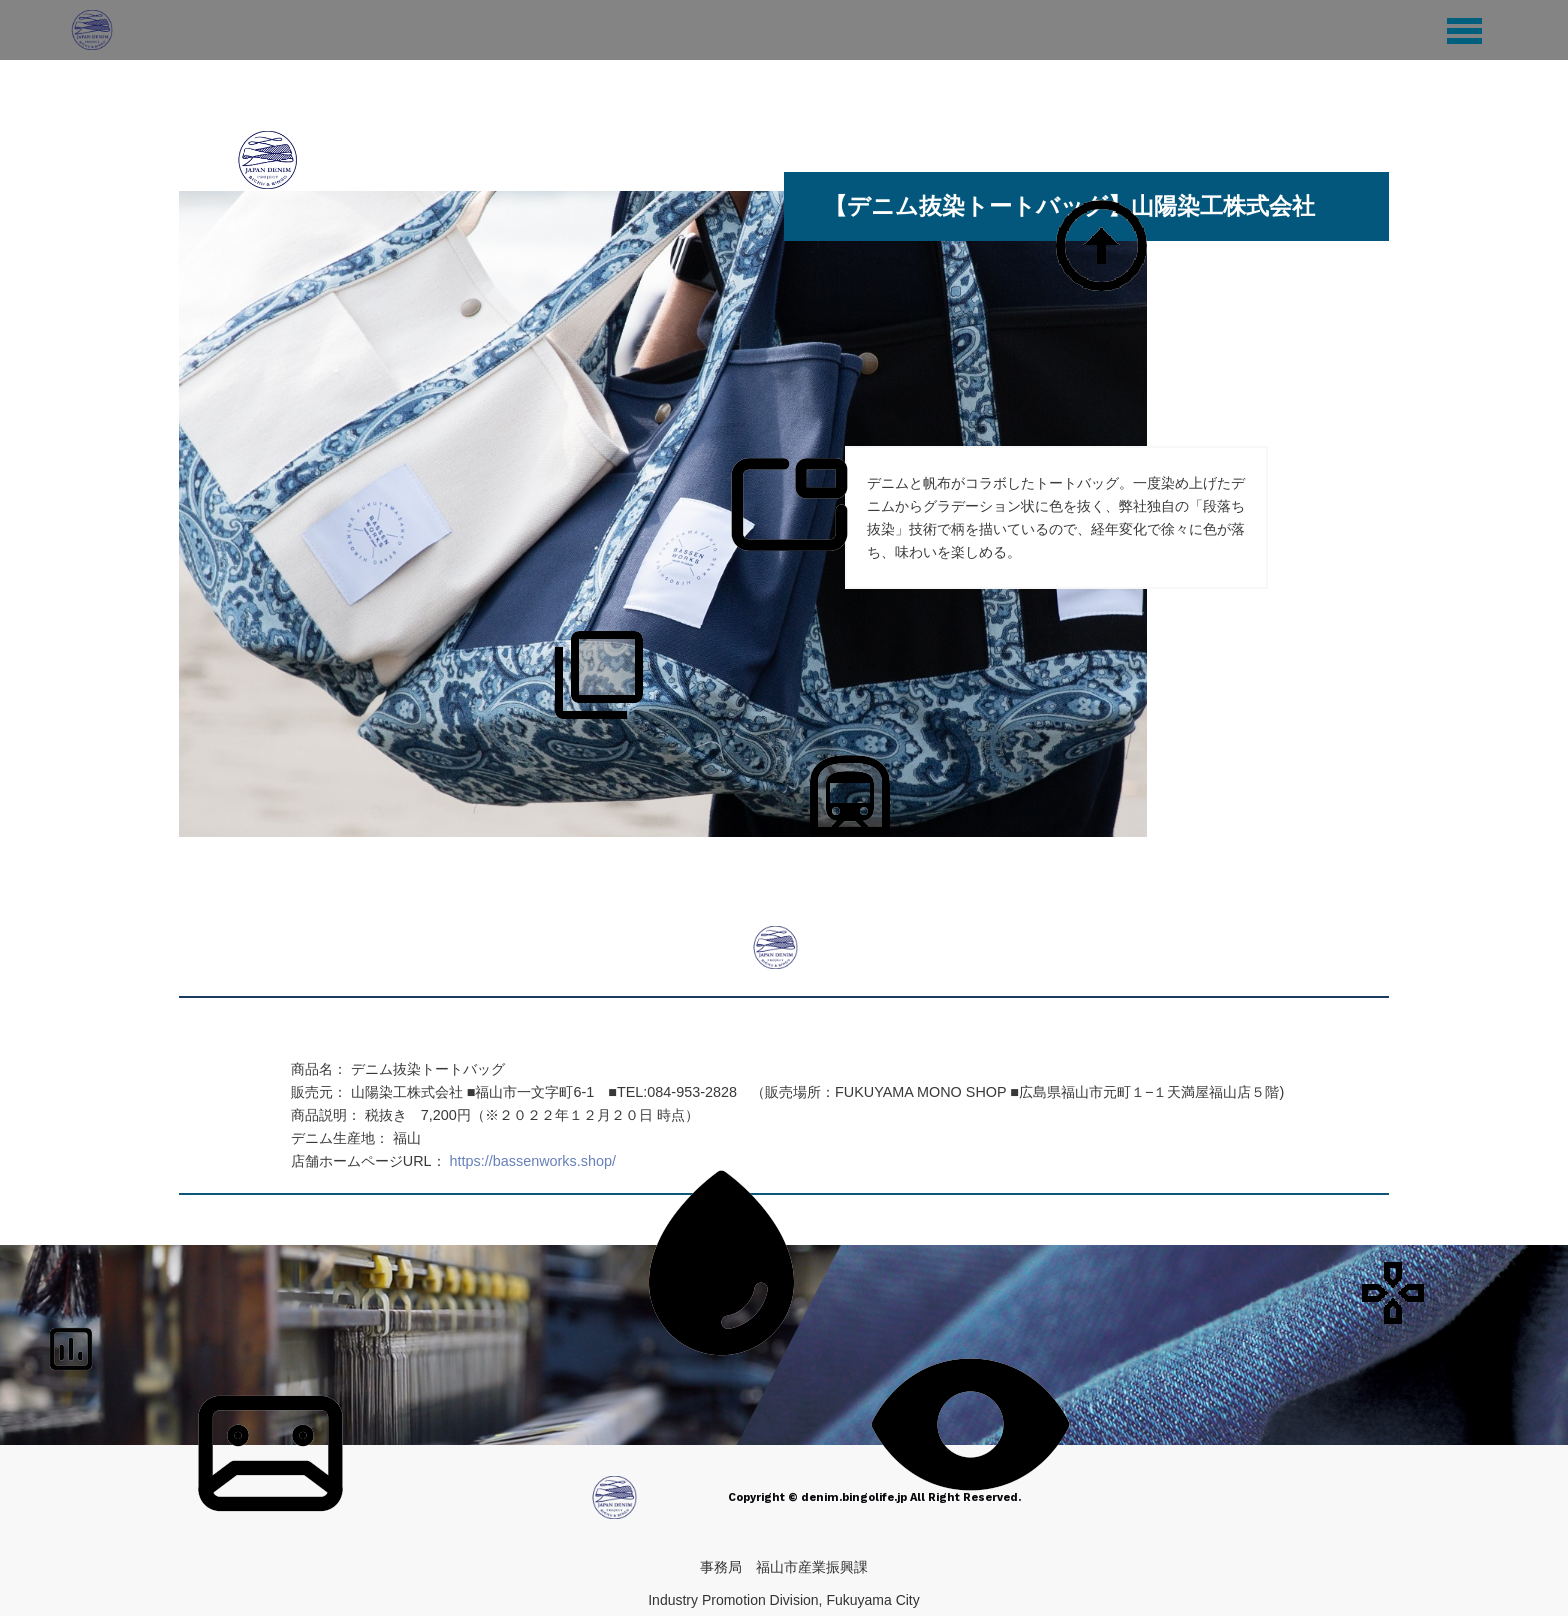  Describe the element at coordinates (850, 795) in the screenshot. I see `view subway or metro transit options` at that location.